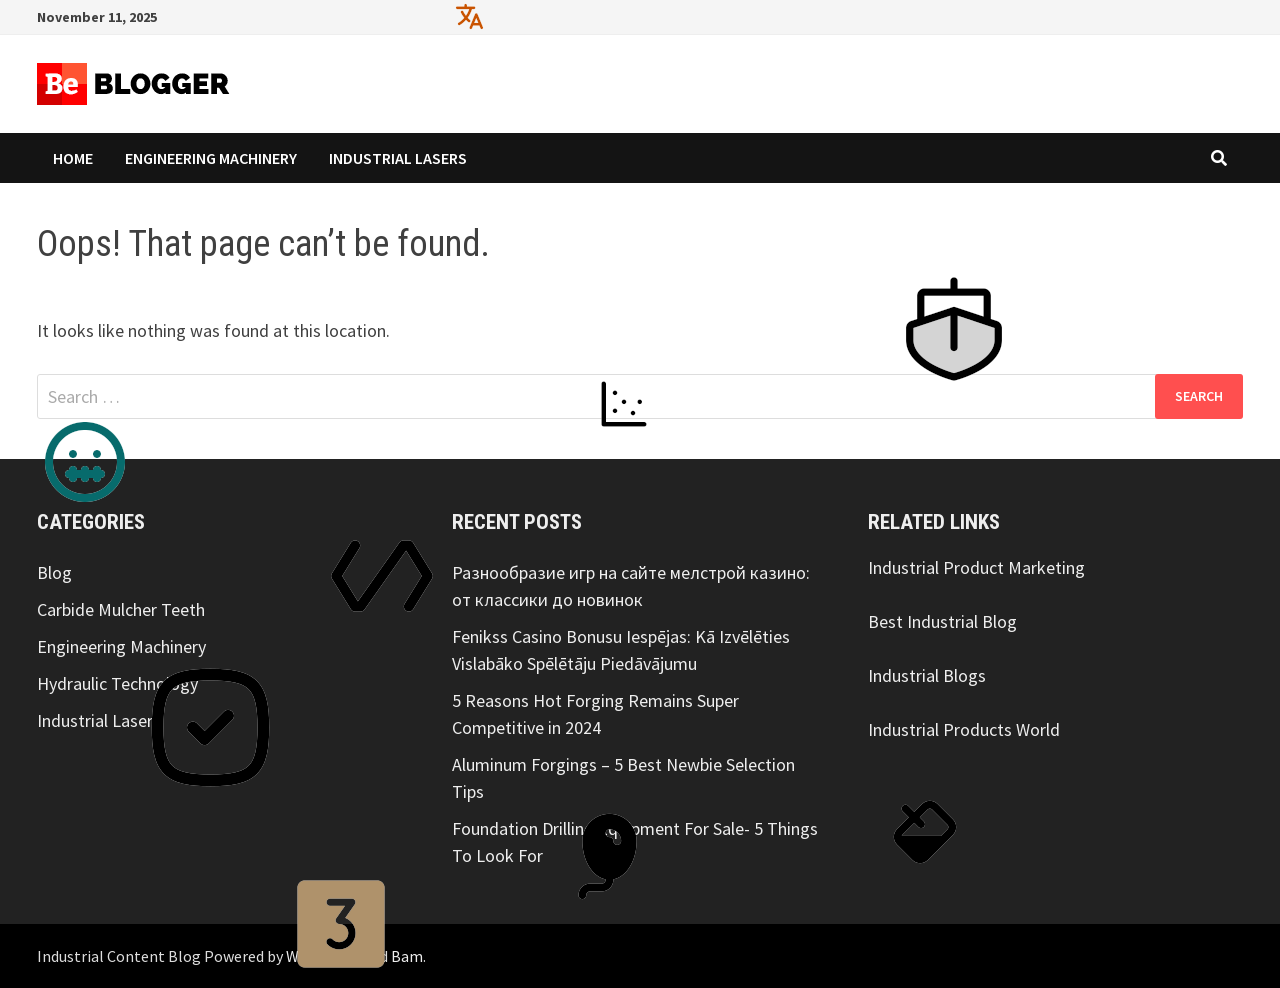 This screenshot has height=988, width=1280. Describe the element at coordinates (954, 329) in the screenshot. I see `access boat or marine transportation options` at that location.